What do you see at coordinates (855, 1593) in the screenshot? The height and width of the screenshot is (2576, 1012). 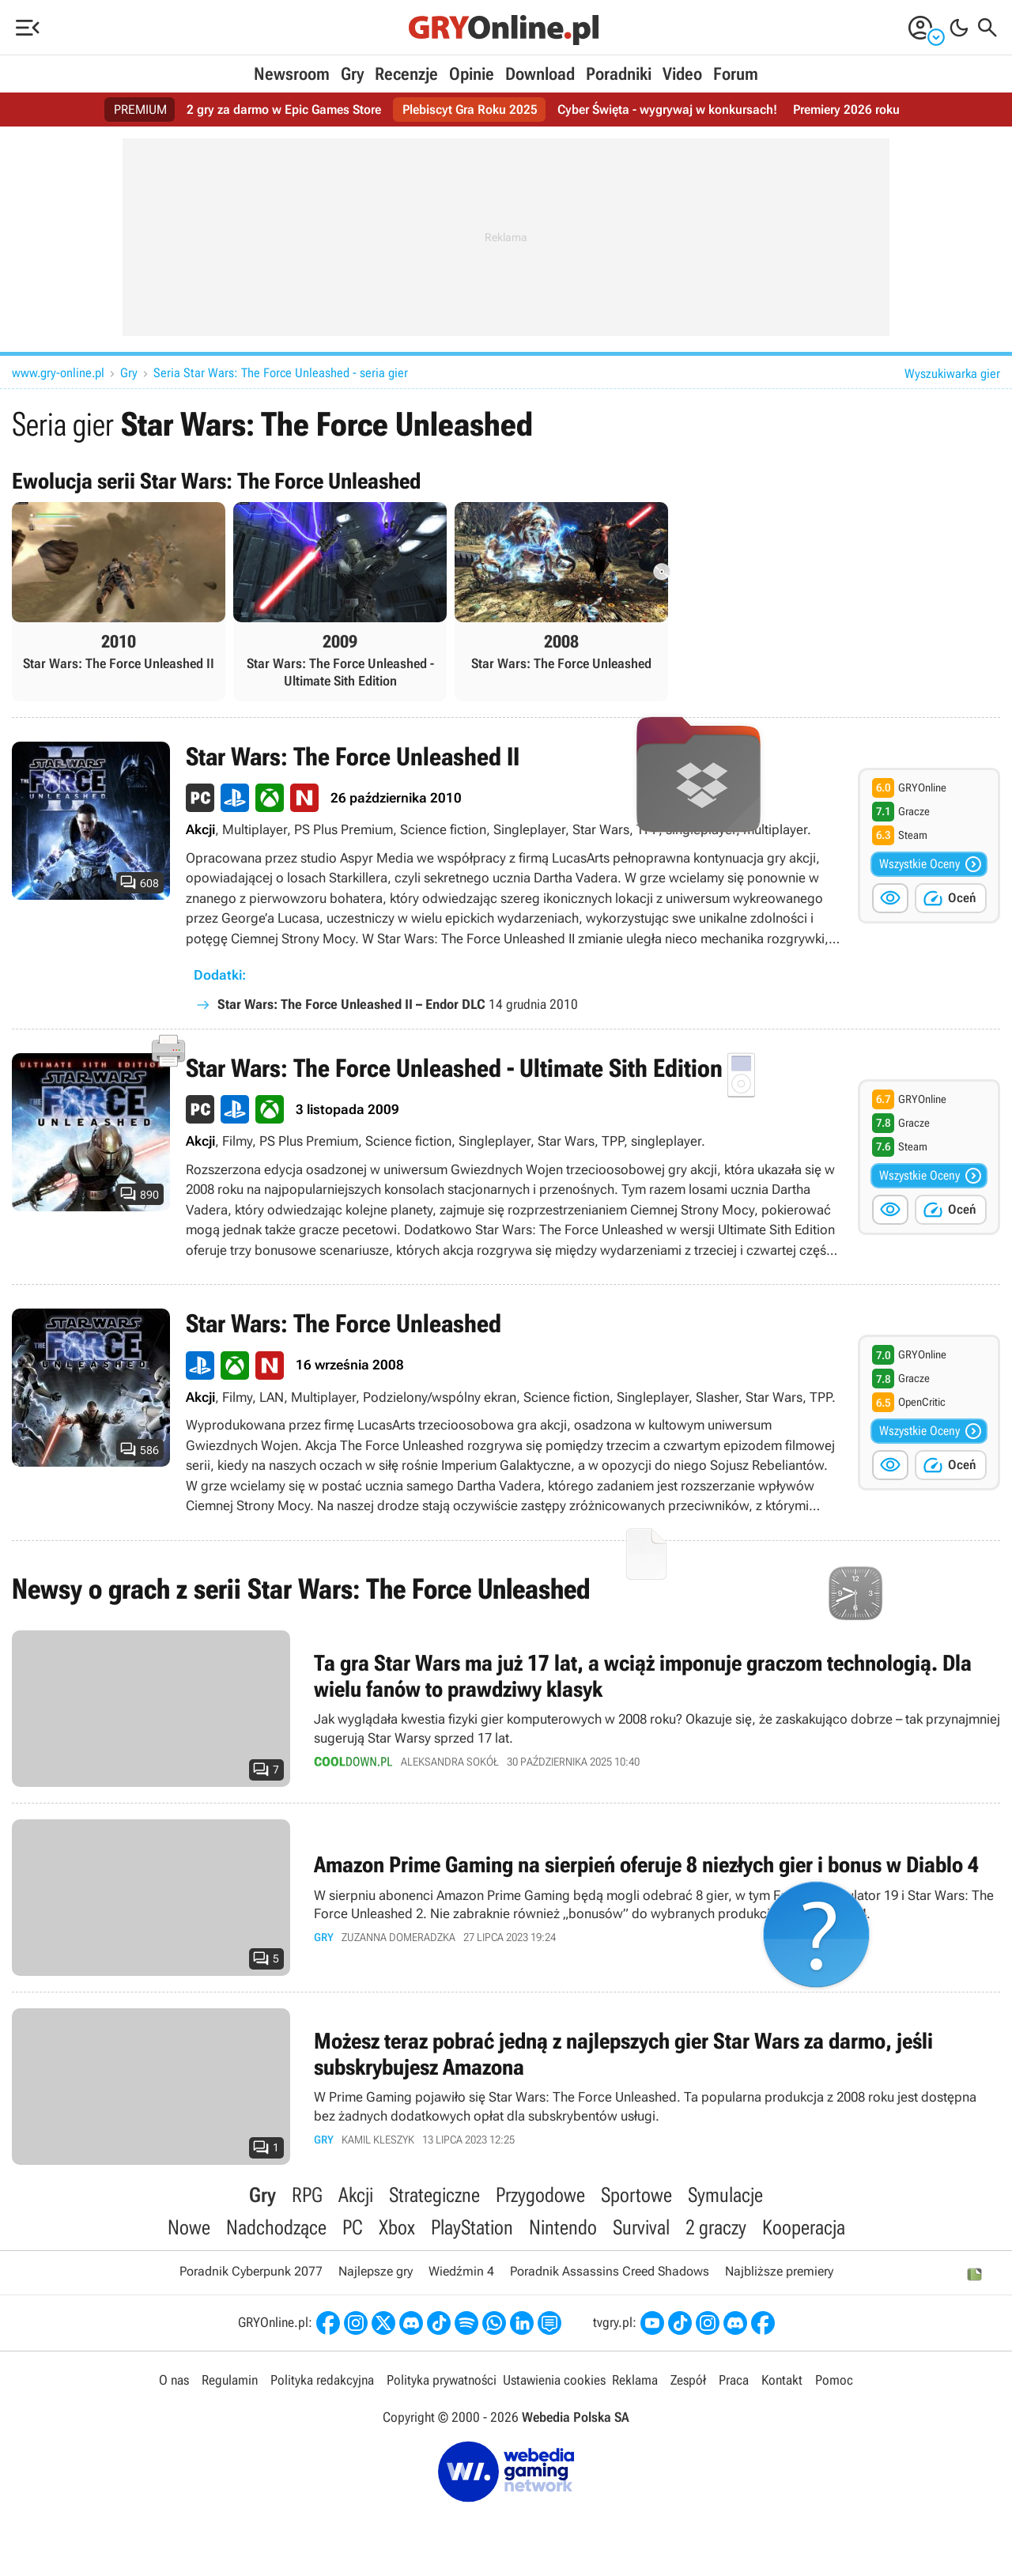 I see `open the clock app` at bounding box center [855, 1593].